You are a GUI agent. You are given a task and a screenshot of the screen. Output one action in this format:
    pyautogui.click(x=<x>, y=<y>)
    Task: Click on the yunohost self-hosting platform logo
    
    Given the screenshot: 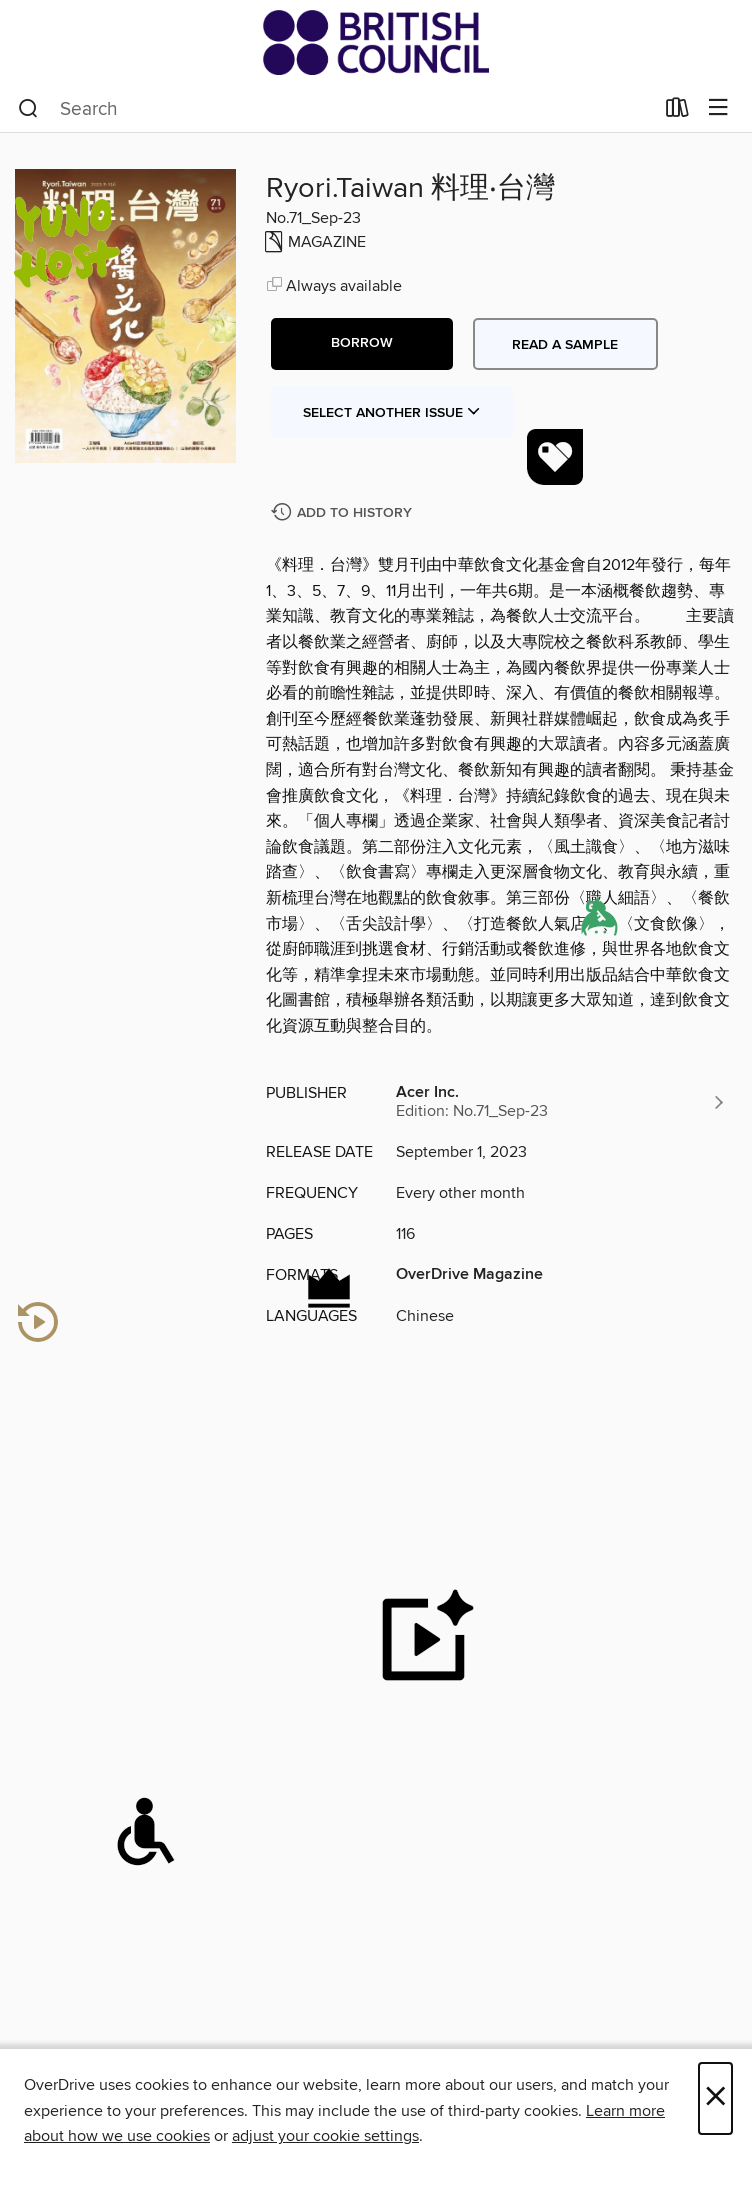 What is the action you would take?
    pyautogui.click(x=67, y=242)
    